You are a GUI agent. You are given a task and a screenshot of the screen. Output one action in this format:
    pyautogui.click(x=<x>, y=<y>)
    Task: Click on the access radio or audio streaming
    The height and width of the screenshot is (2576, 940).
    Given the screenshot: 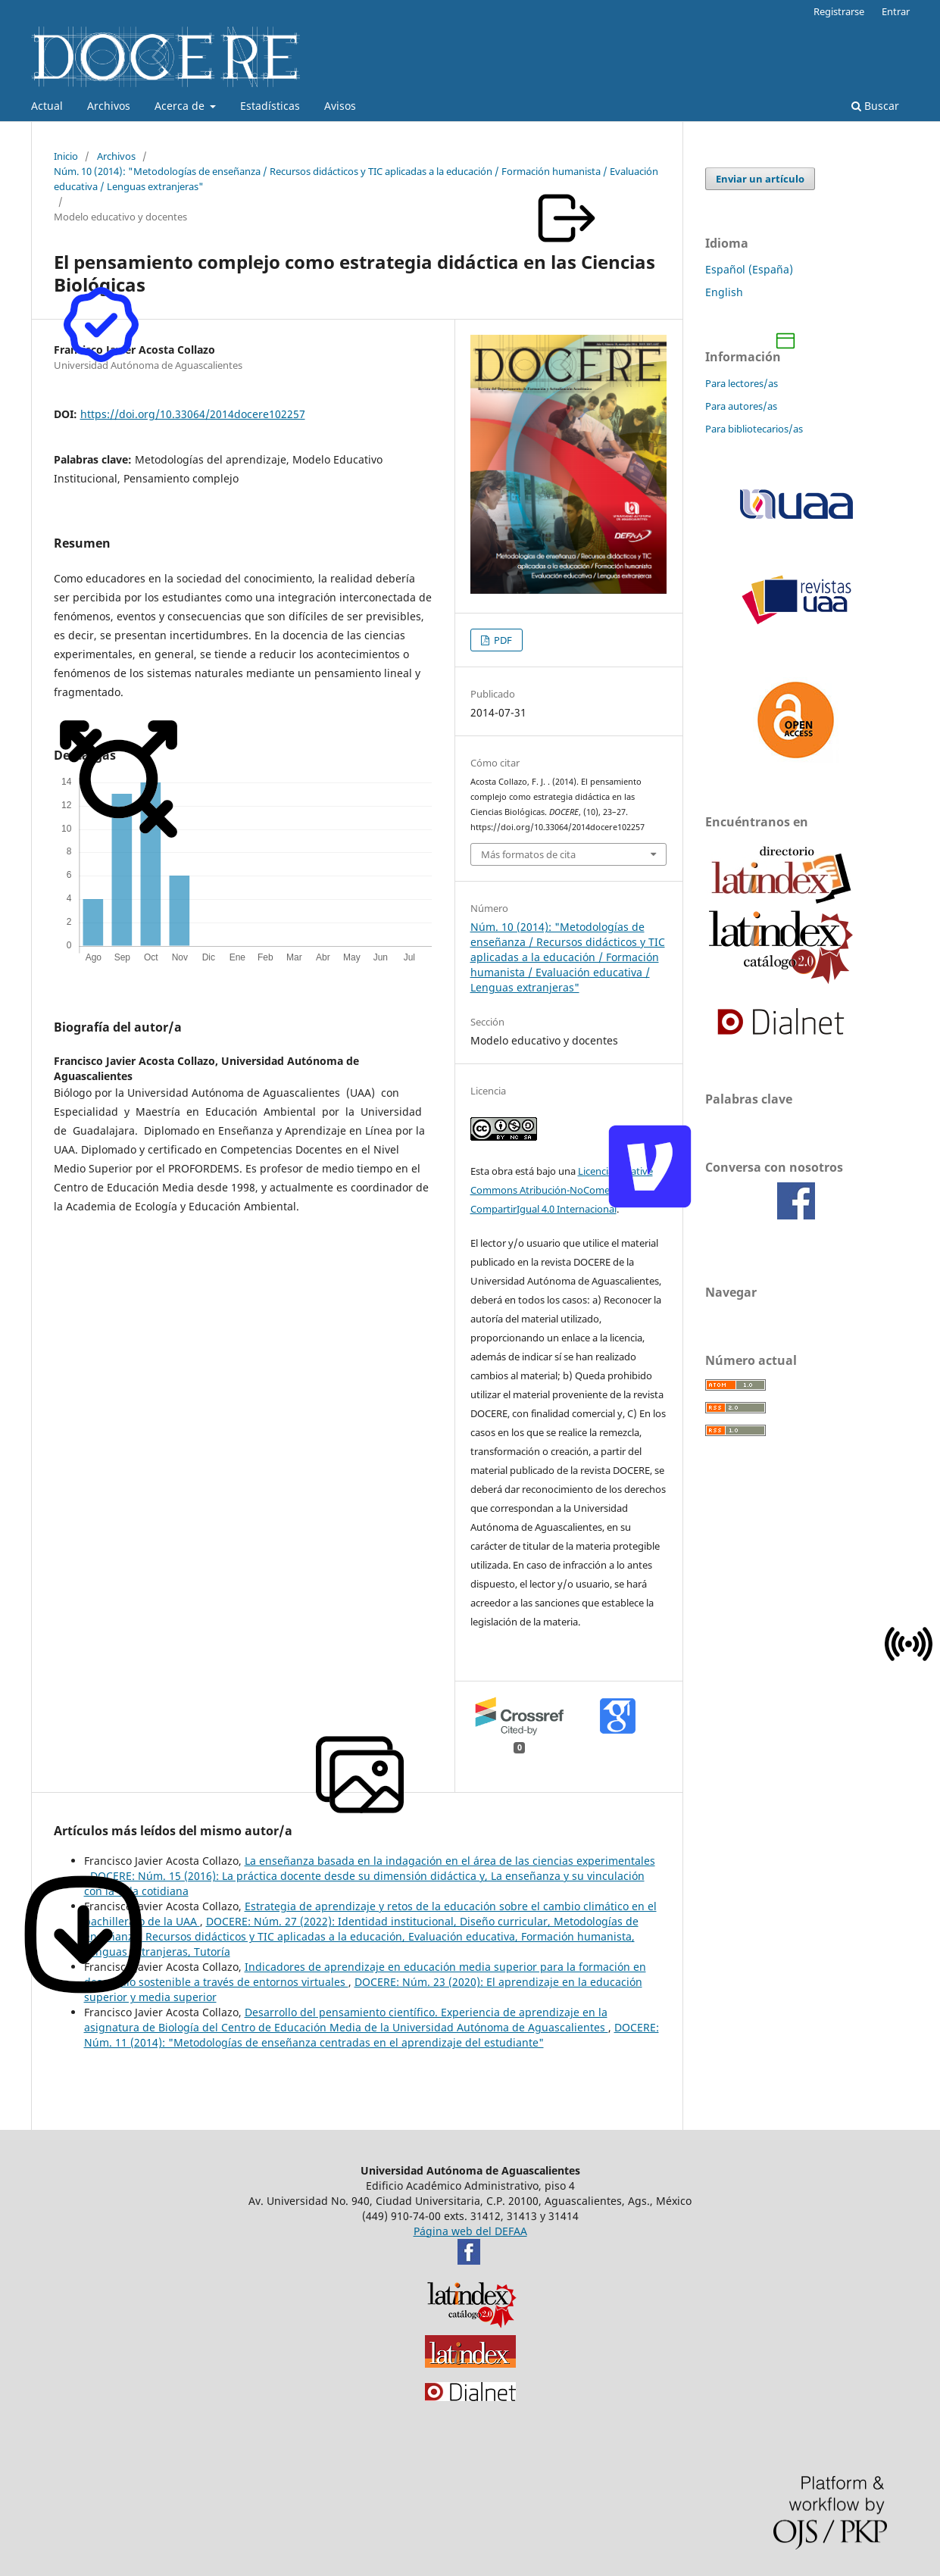 What is the action you would take?
    pyautogui.click(x=908, y=1644)
    